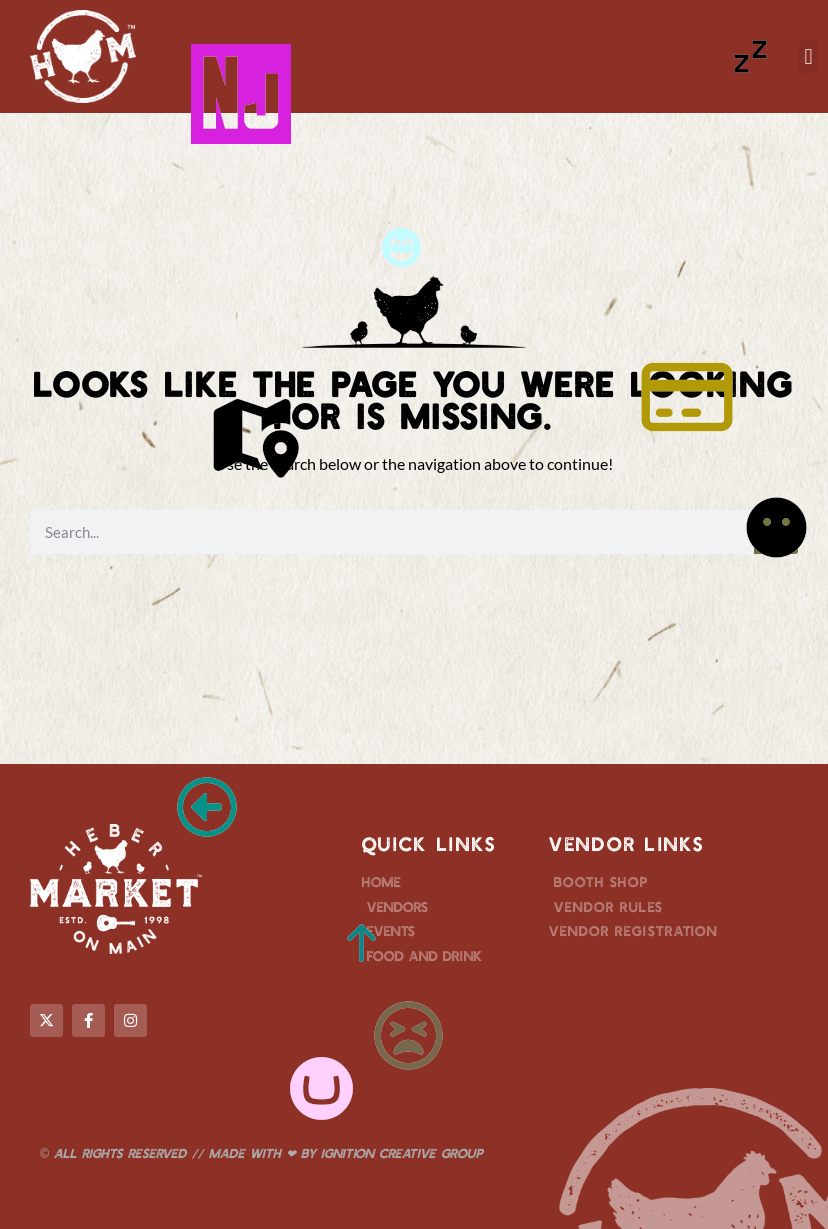 Image resolution: width=828 pixels, height=1229 pixels. I want to click on umbraco CMS logo, so click(321, 1088).